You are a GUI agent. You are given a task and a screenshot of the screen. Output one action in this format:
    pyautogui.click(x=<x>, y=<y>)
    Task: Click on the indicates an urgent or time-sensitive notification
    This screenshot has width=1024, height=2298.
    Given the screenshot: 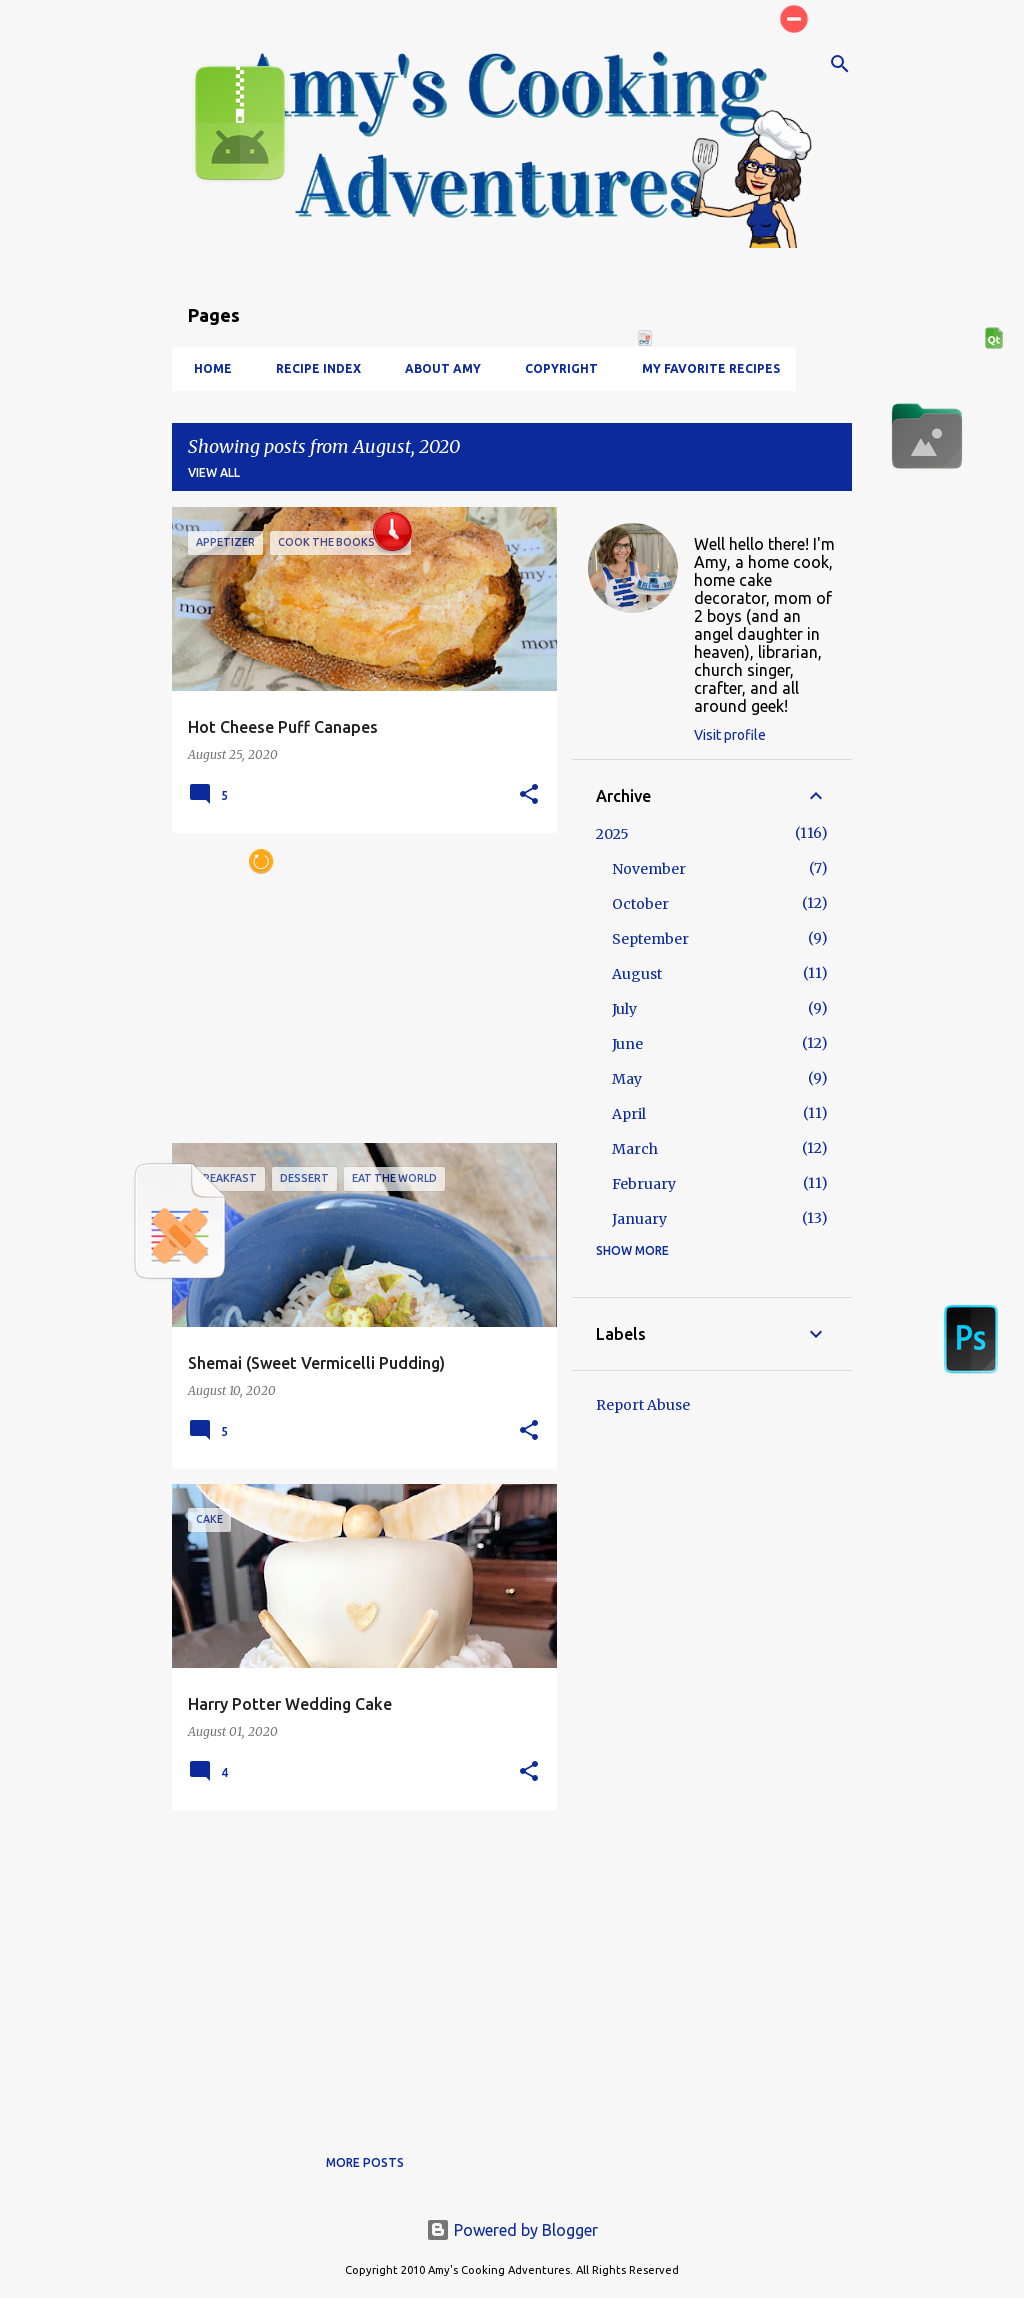 What is the action you would take?
    pyautogui.click(x=392, y=532)
    